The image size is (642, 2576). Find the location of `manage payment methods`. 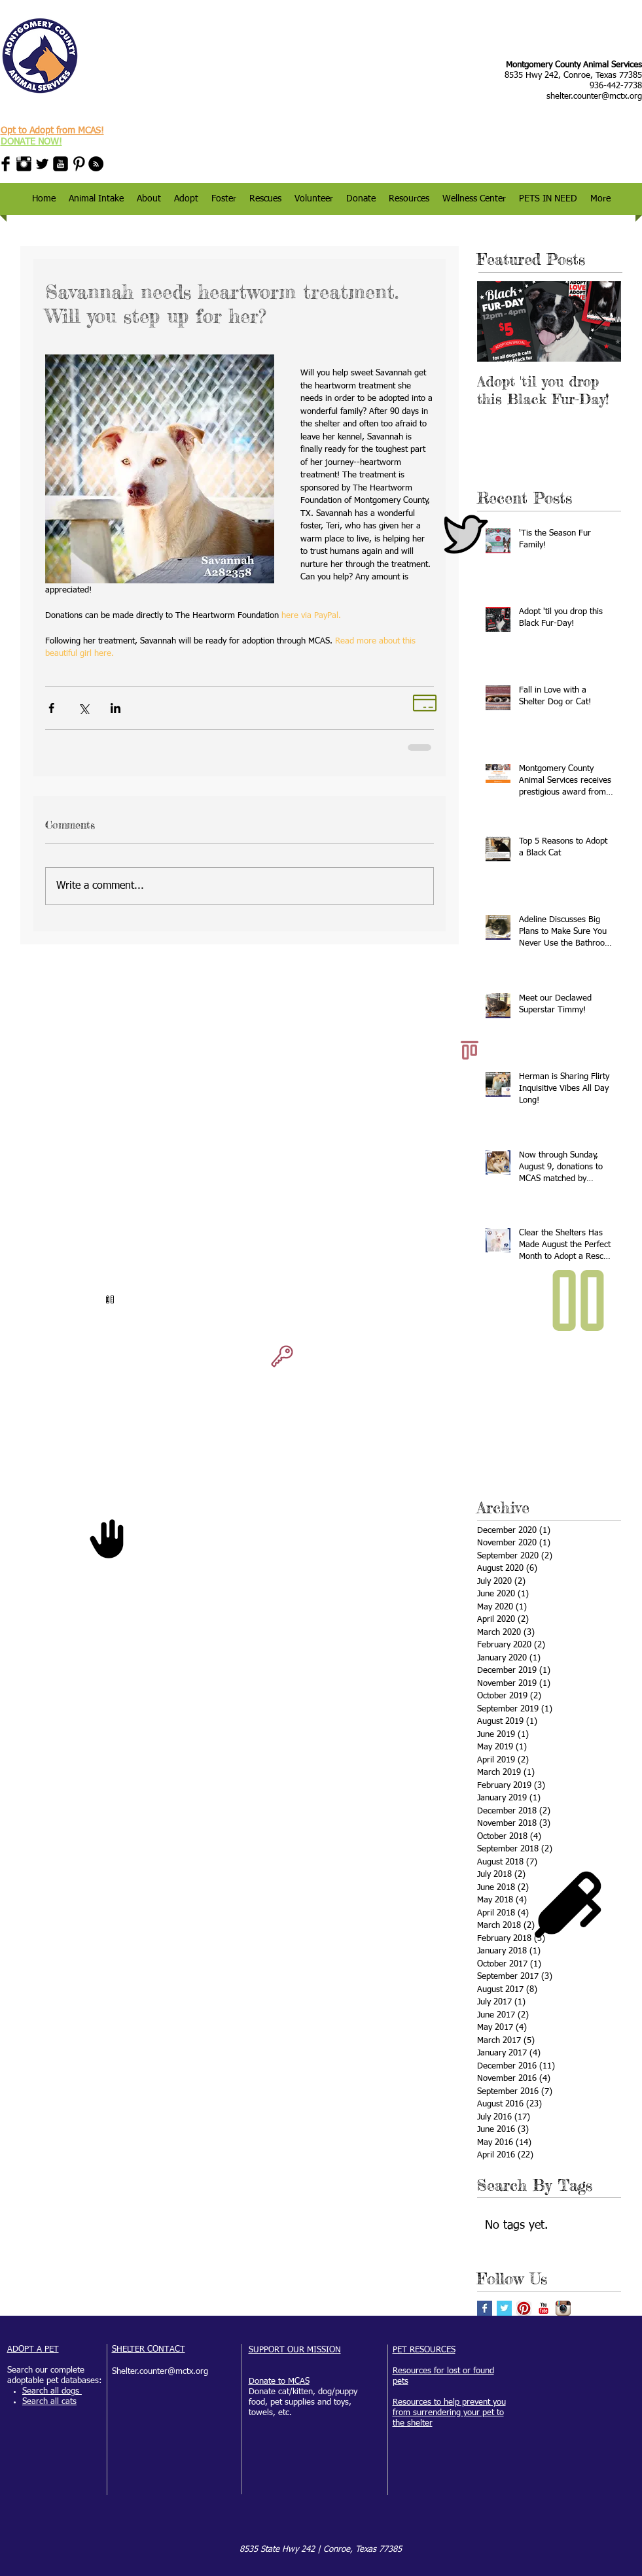

manage payment methods is located at coordinates (425, 703).